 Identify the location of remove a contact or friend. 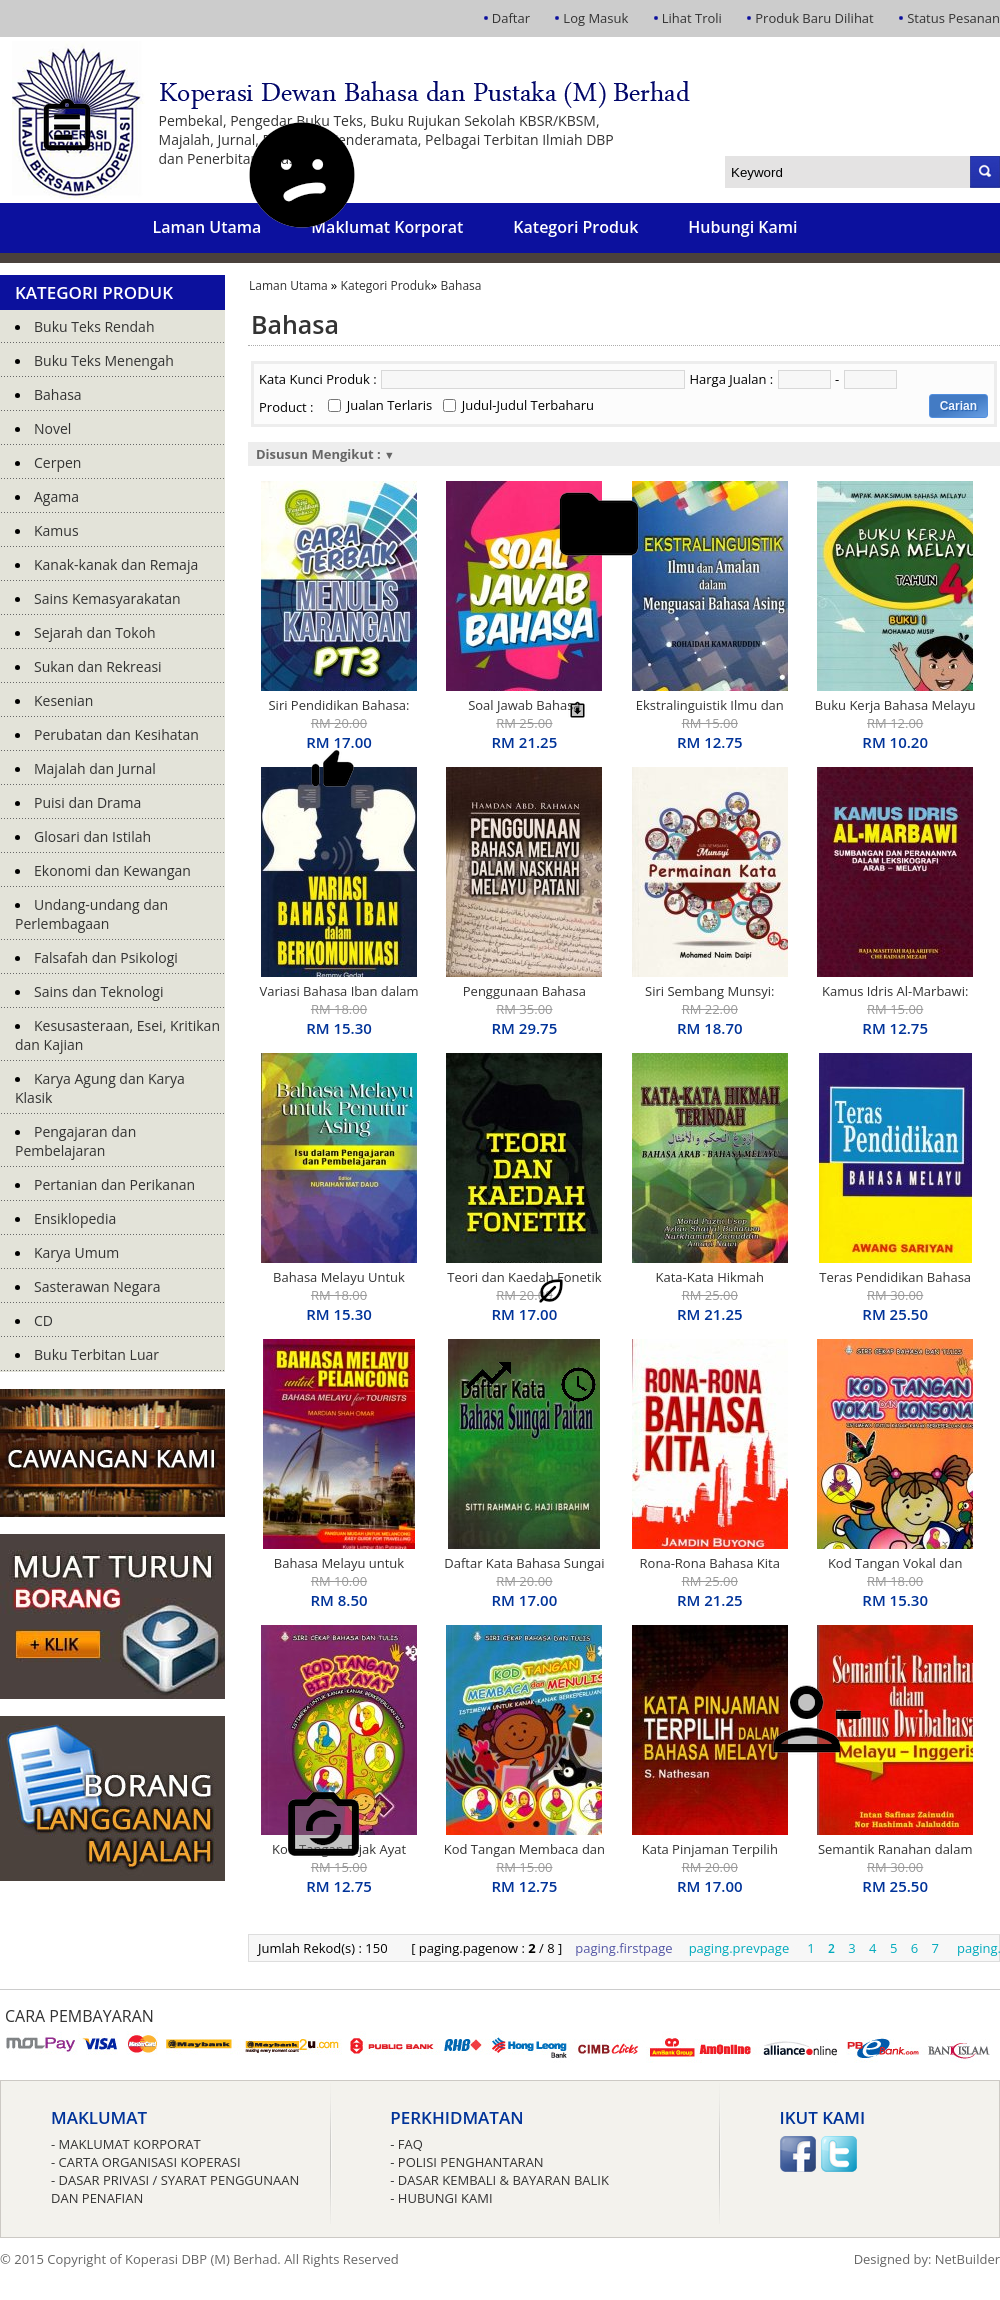
(815, 1719).